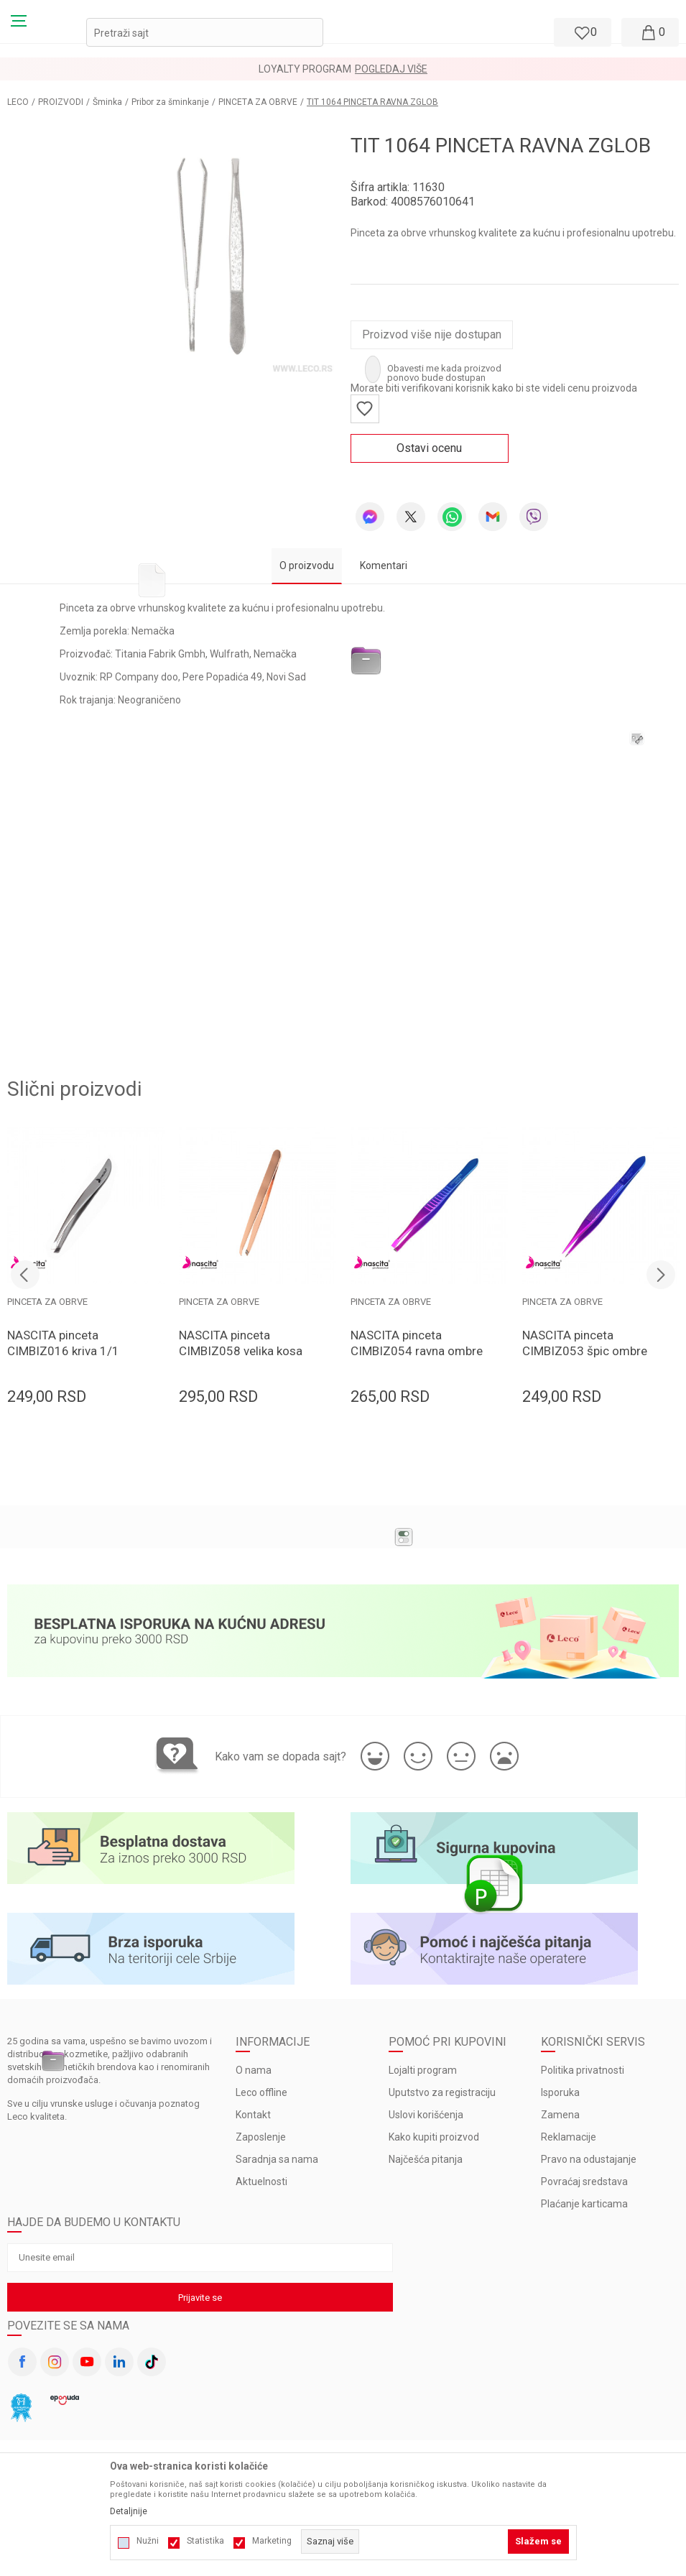  Describe the element at coordinates (53, 2061) in the screenshot. I see `open the nautilus file manager` at that location.